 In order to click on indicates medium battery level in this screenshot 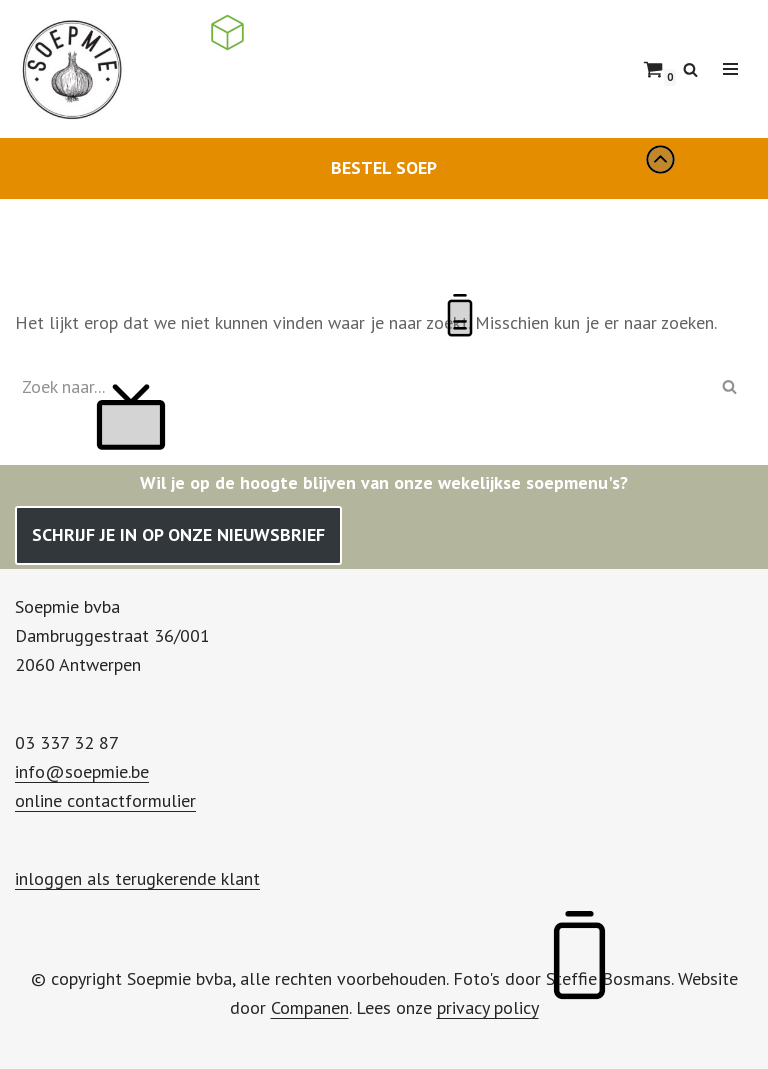, I will do `click(460, 316)`.